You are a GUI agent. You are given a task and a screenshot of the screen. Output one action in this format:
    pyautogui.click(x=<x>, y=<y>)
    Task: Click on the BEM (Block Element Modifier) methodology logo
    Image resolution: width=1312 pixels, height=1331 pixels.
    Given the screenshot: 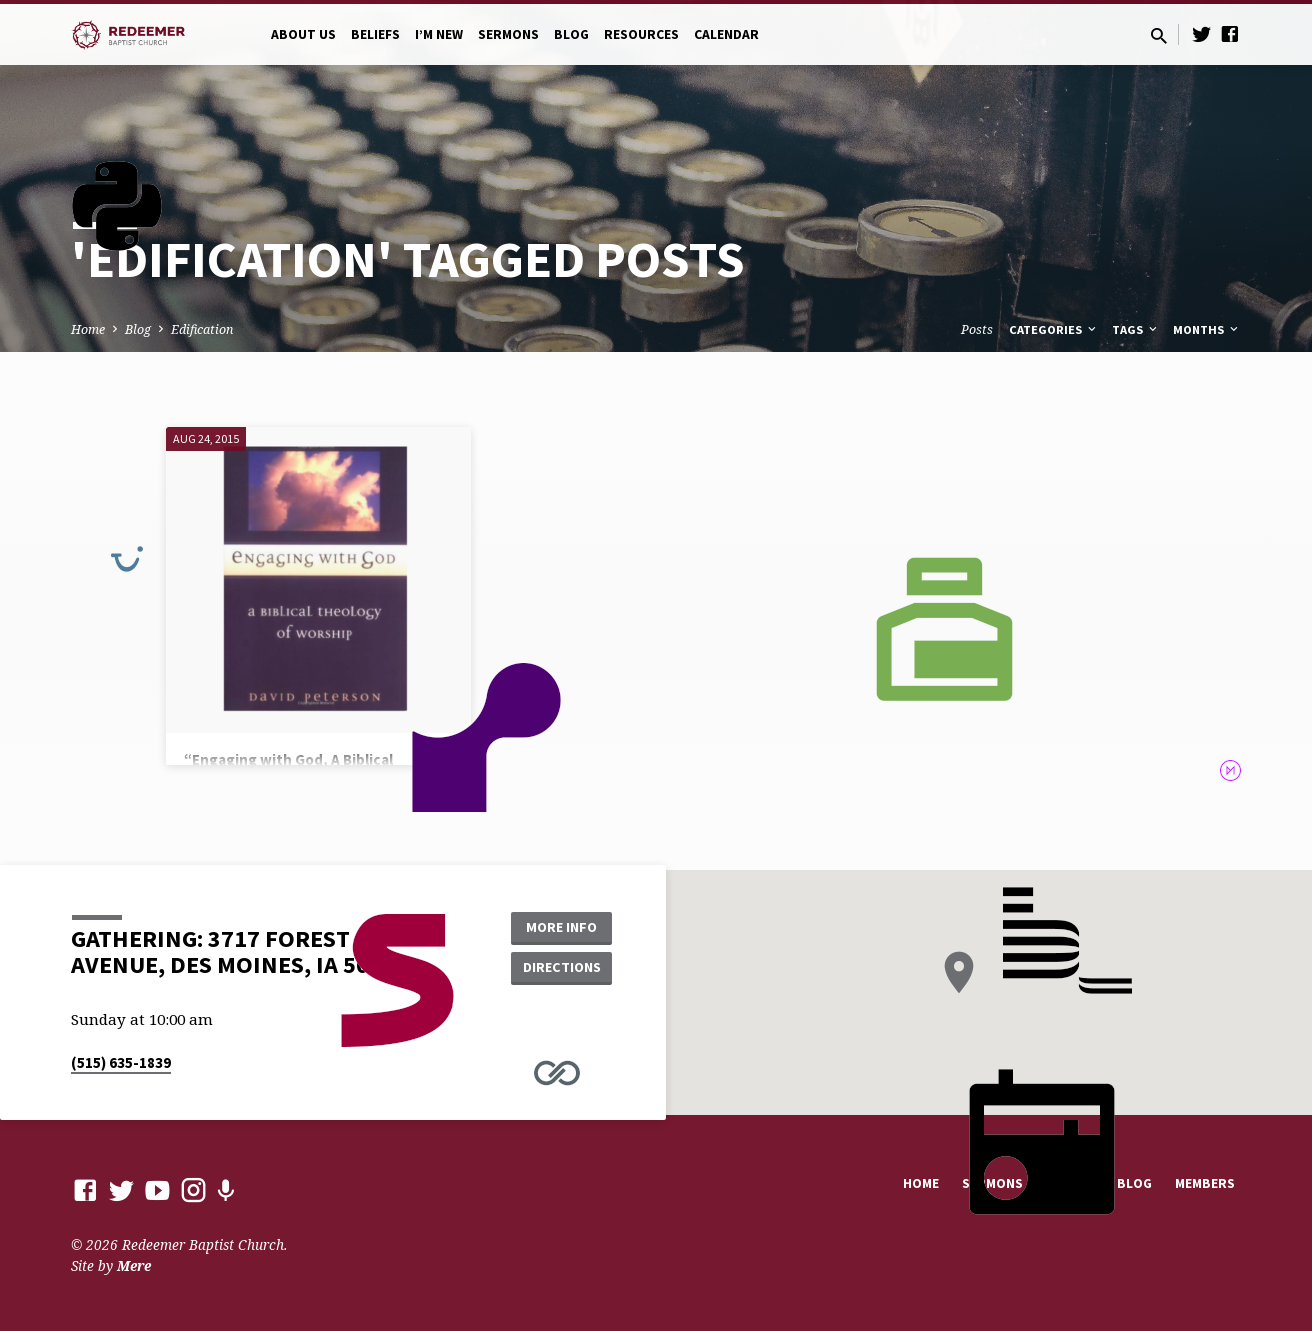 What is the action you would take?
    pyautogui.click(x=1067, y=940)
    